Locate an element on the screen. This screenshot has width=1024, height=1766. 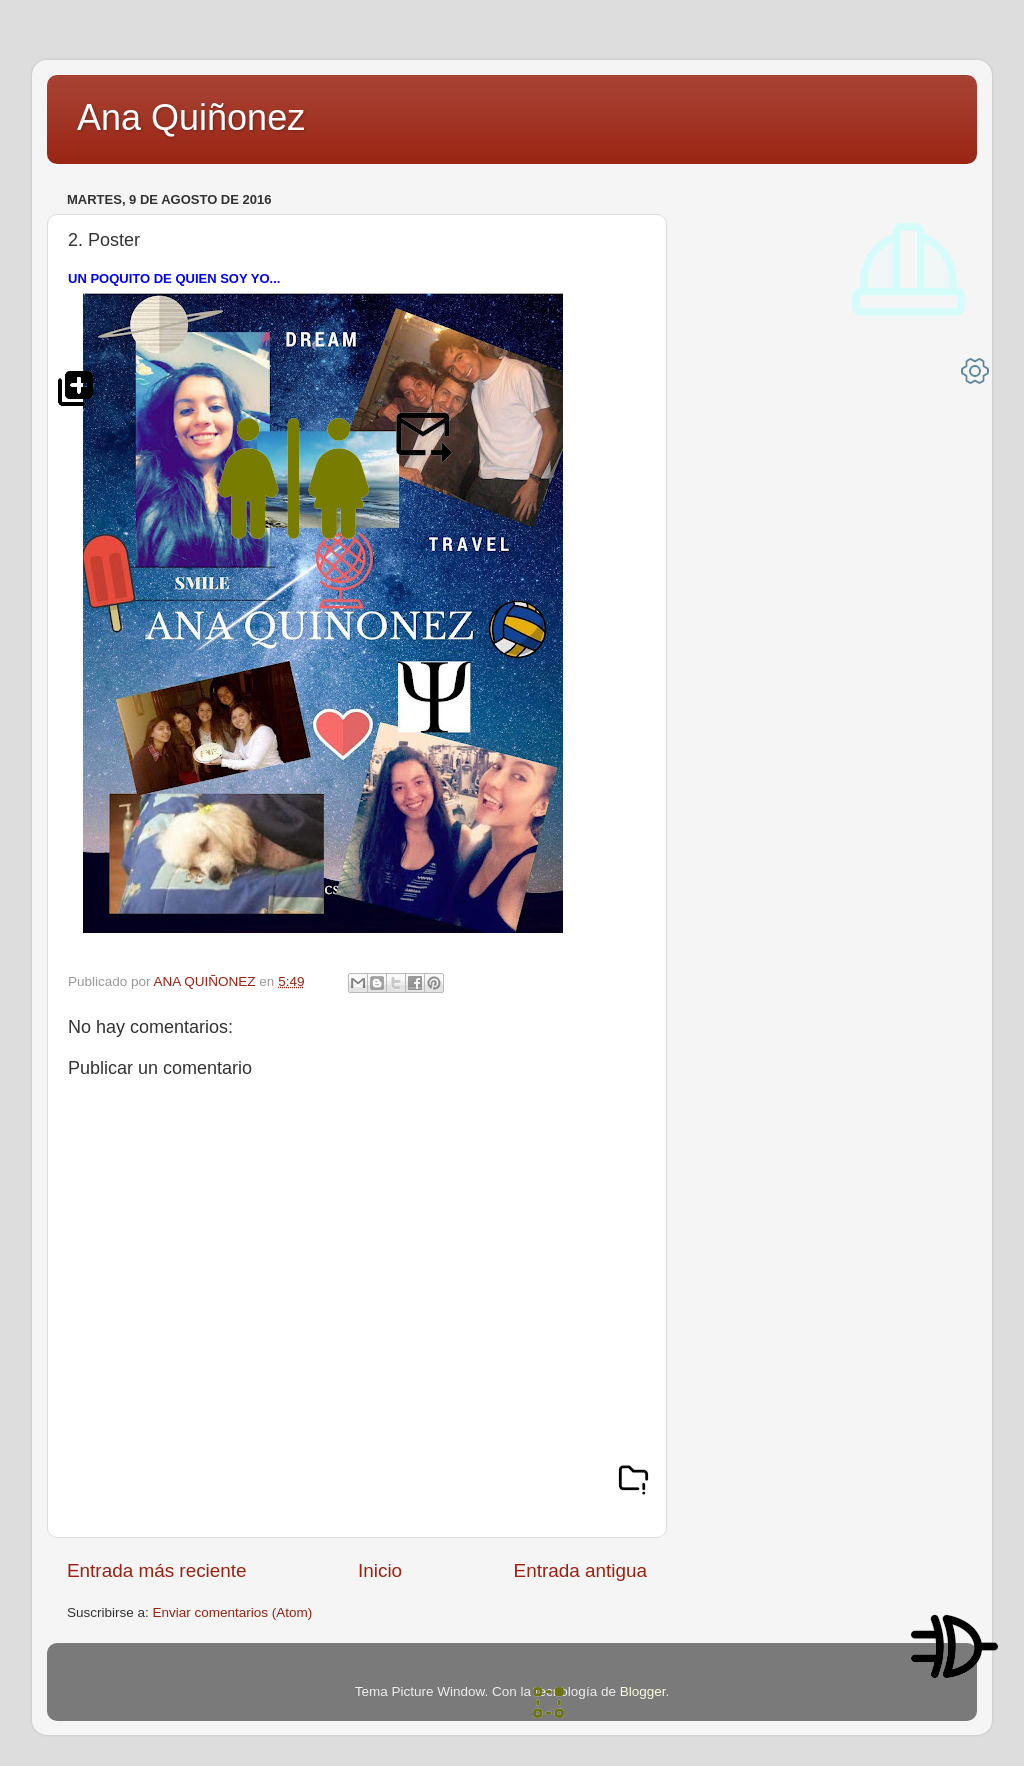
folder contains items requiring attention is located at coordinates (633, 1478).